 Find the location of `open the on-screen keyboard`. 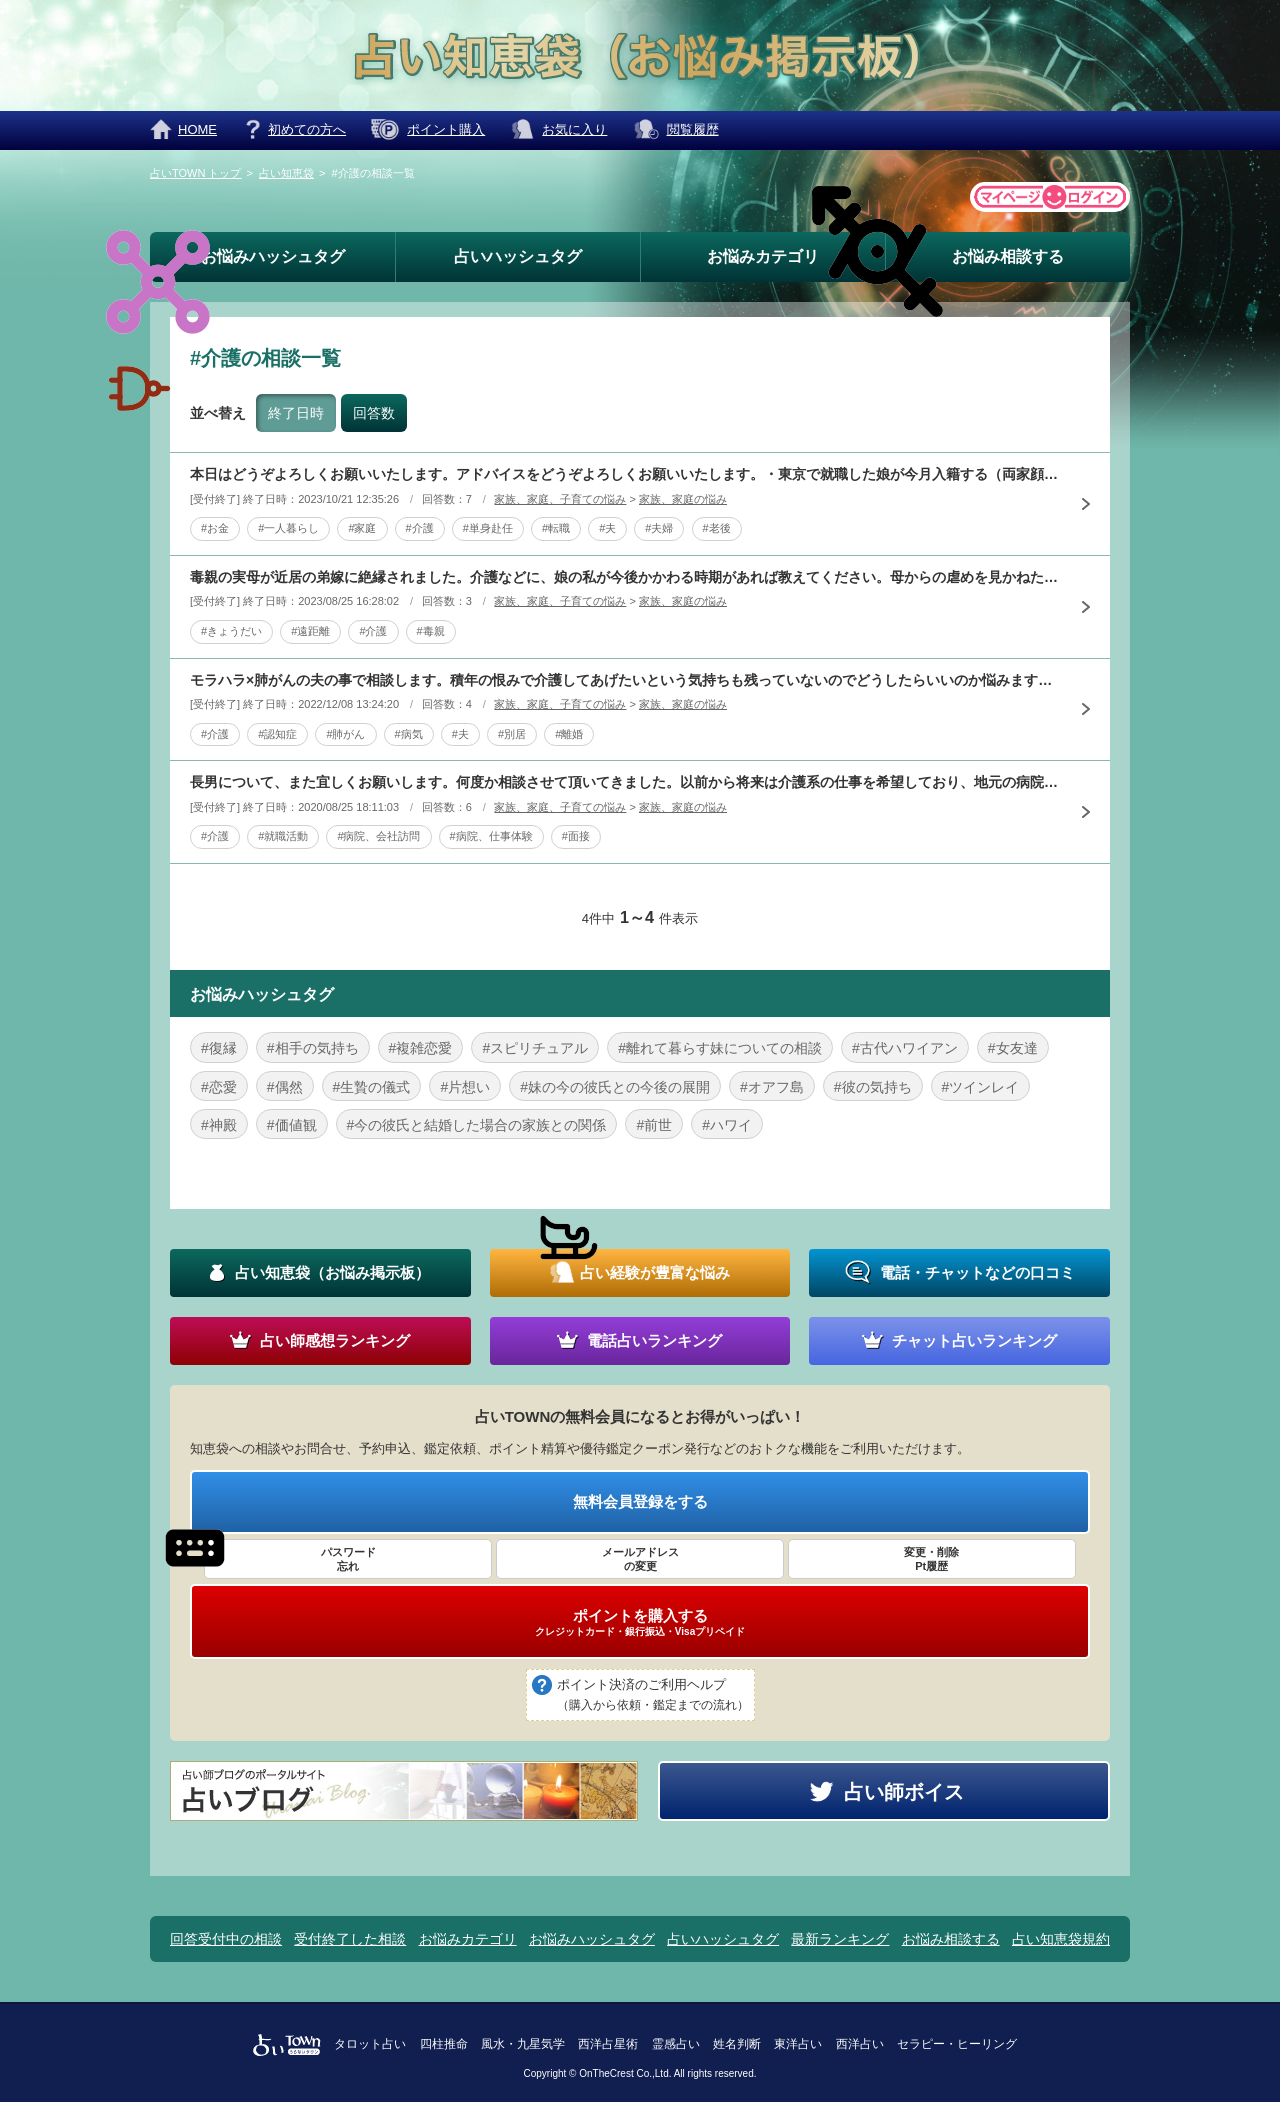

open the on-screen keyboard is located at coordinates (195, 1548).